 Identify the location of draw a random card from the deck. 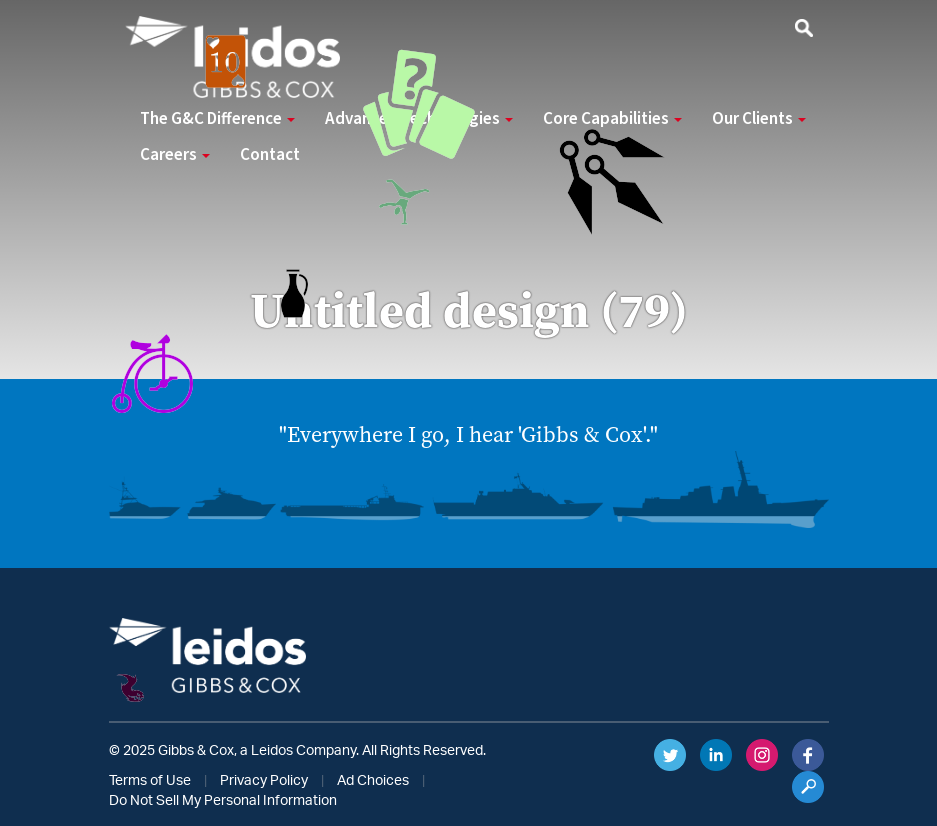
(419, 104).